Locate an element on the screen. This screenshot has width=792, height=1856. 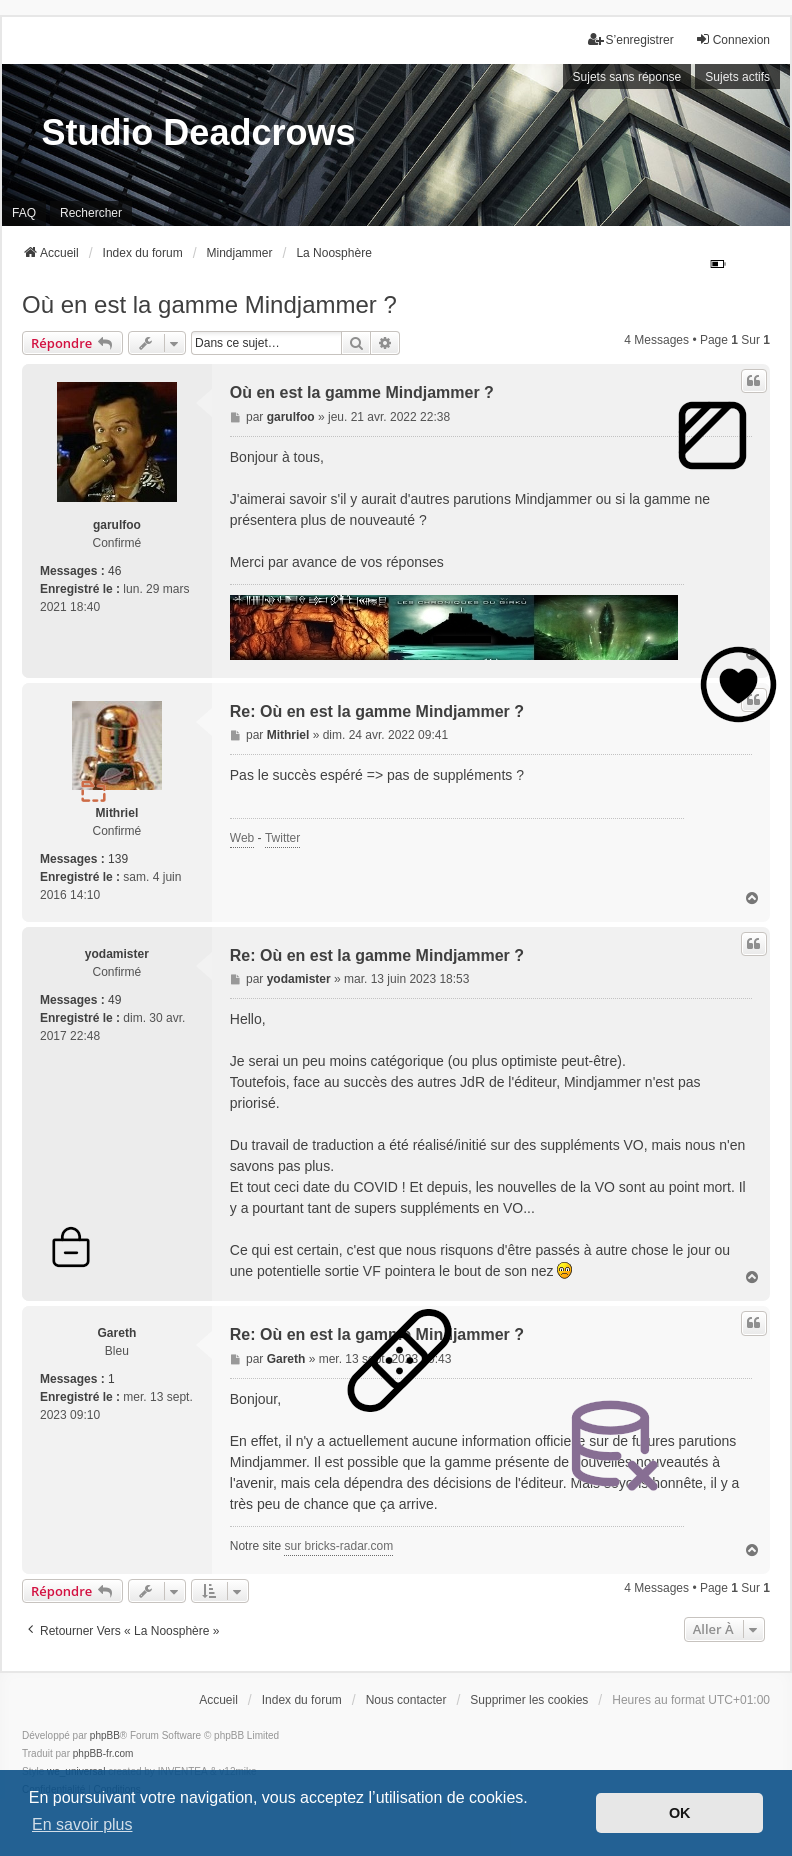
remove item from shopping bag is located at coordinates (71, 1247).